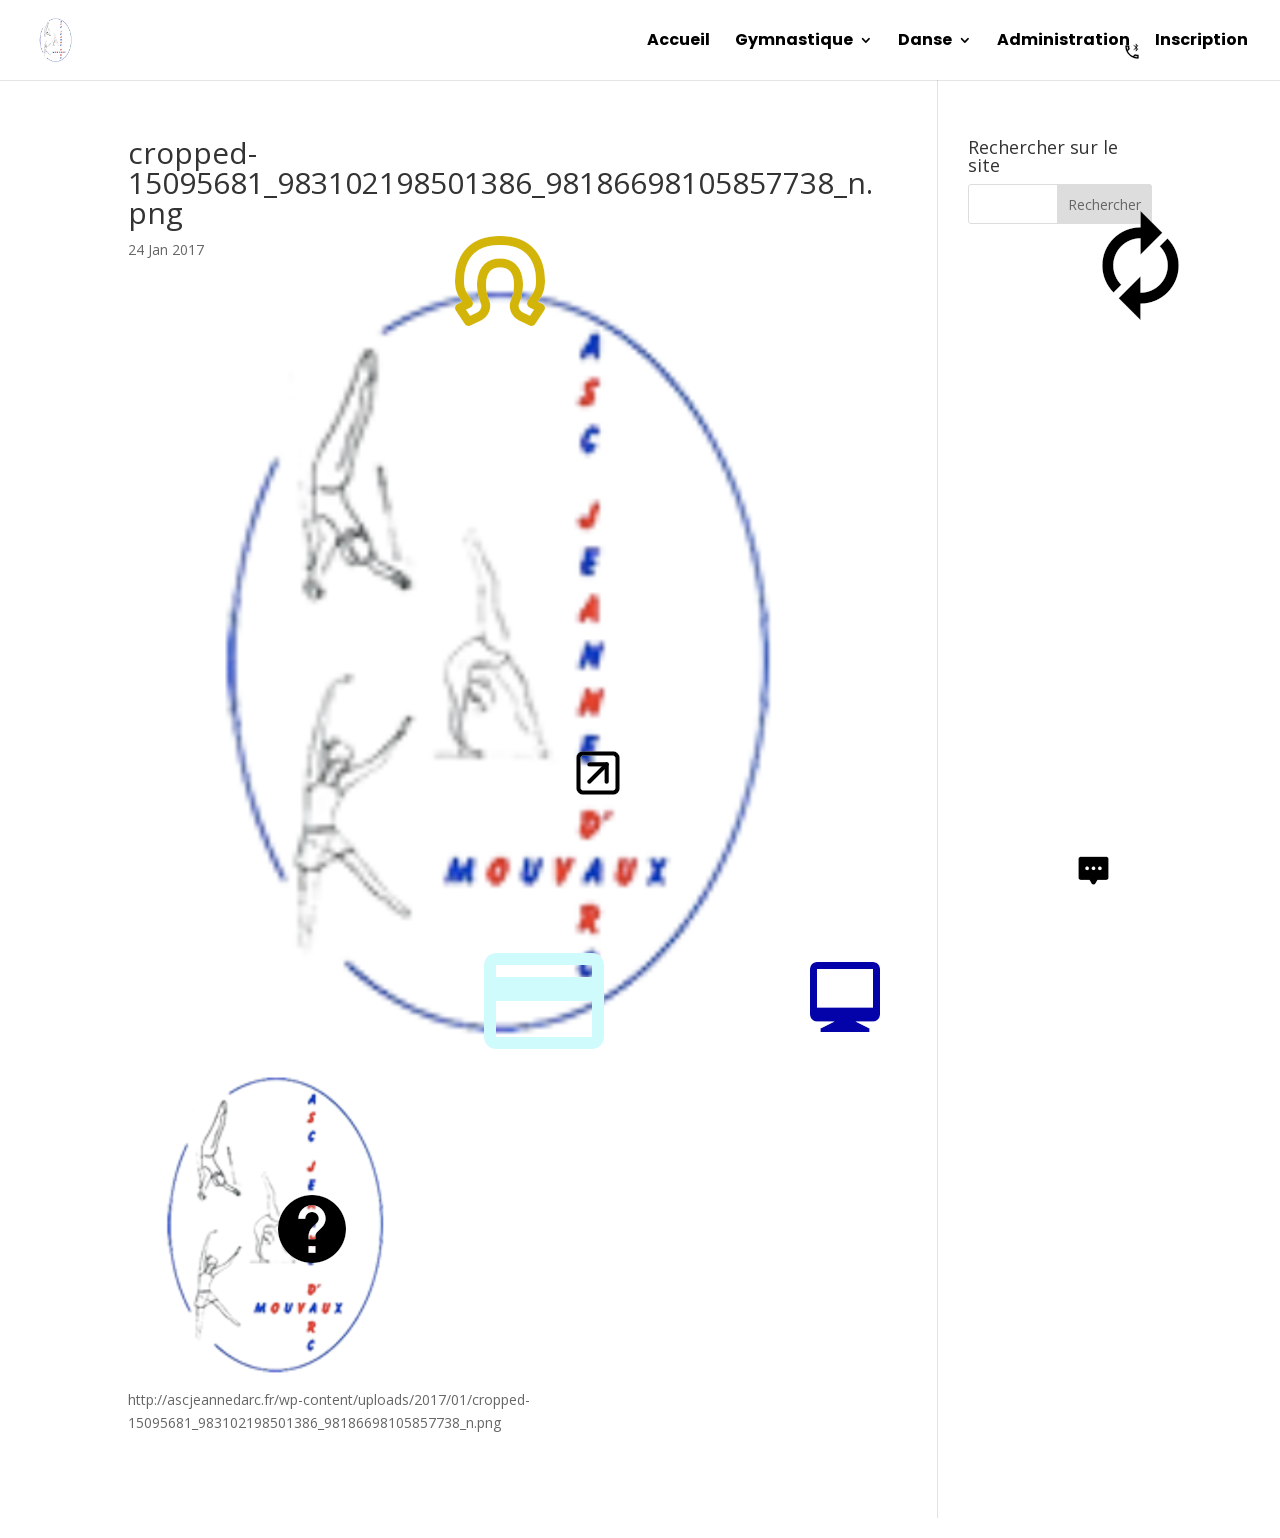  Describe the element at coordinates (598, 773) in the screenshot. I see `open link in a new window or tab` at that location.